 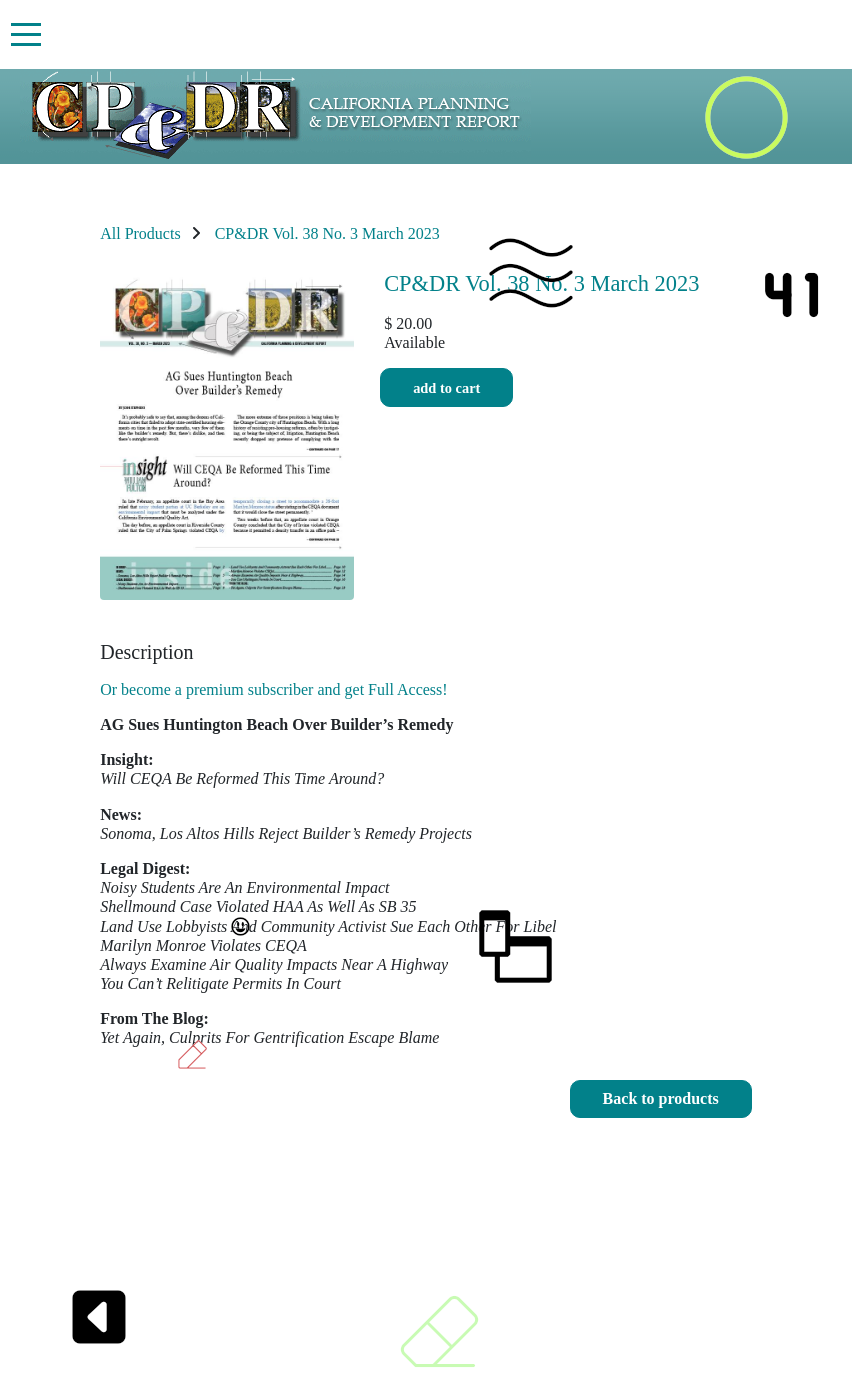 I want to click on erase or delete content, so click(x=439, y=1331).